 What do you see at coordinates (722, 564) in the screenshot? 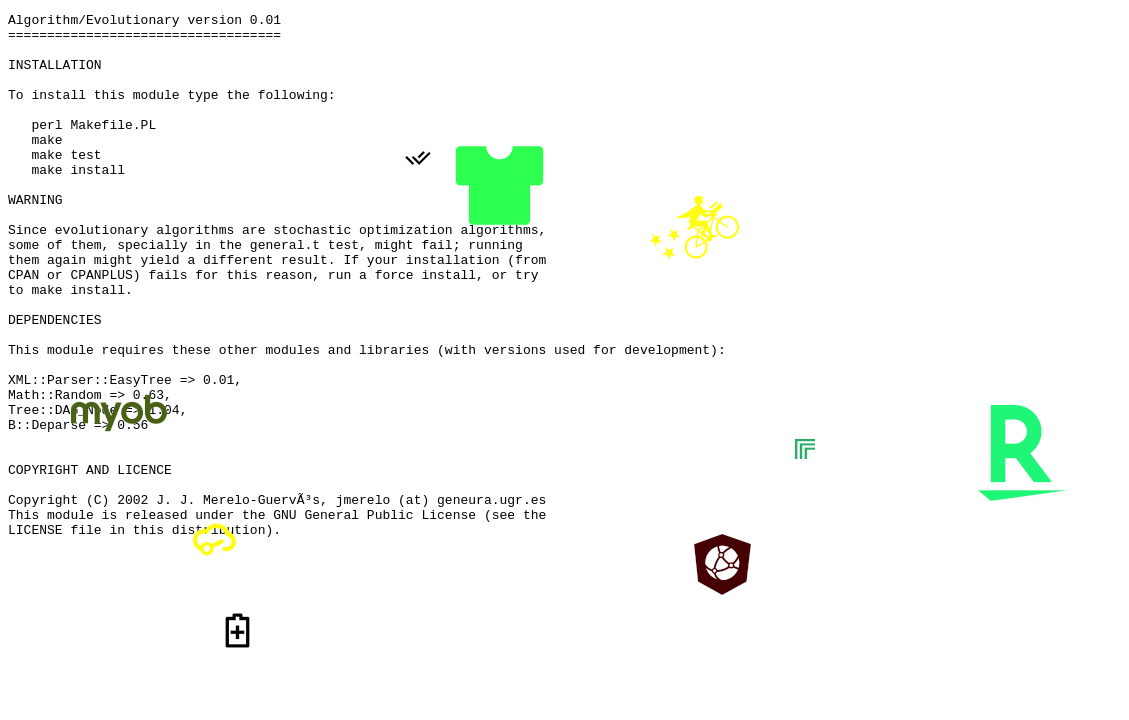
I see `jsDelivr CDN service logo` at bounding box center [722, 564].